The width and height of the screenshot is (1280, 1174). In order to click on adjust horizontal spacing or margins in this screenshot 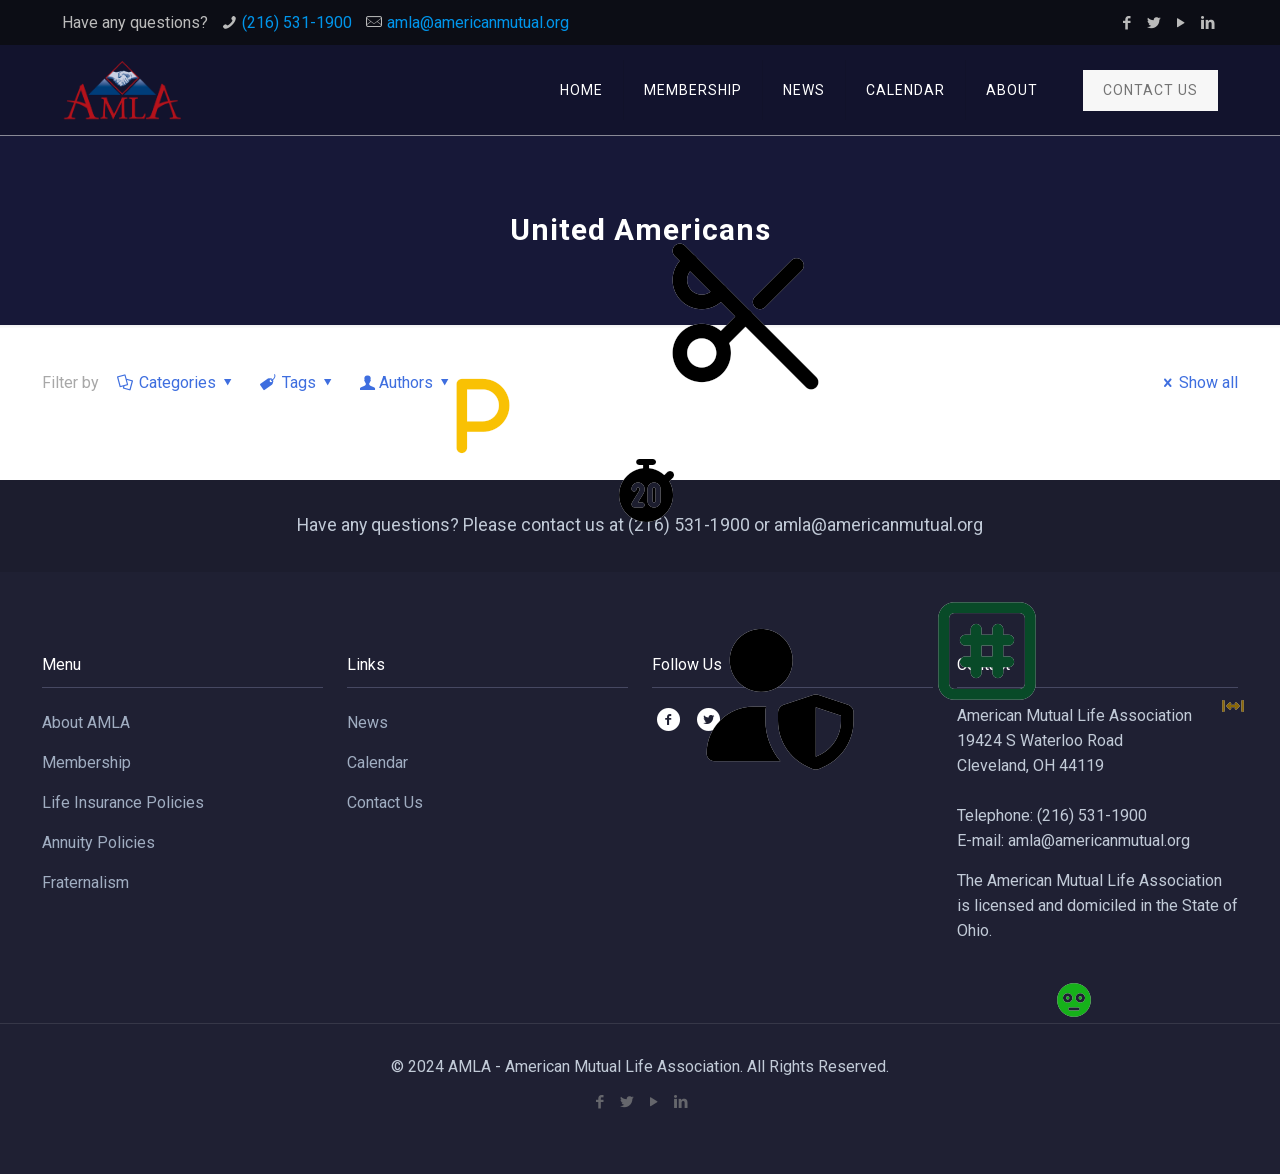, I will do `click(1233, 706)`.